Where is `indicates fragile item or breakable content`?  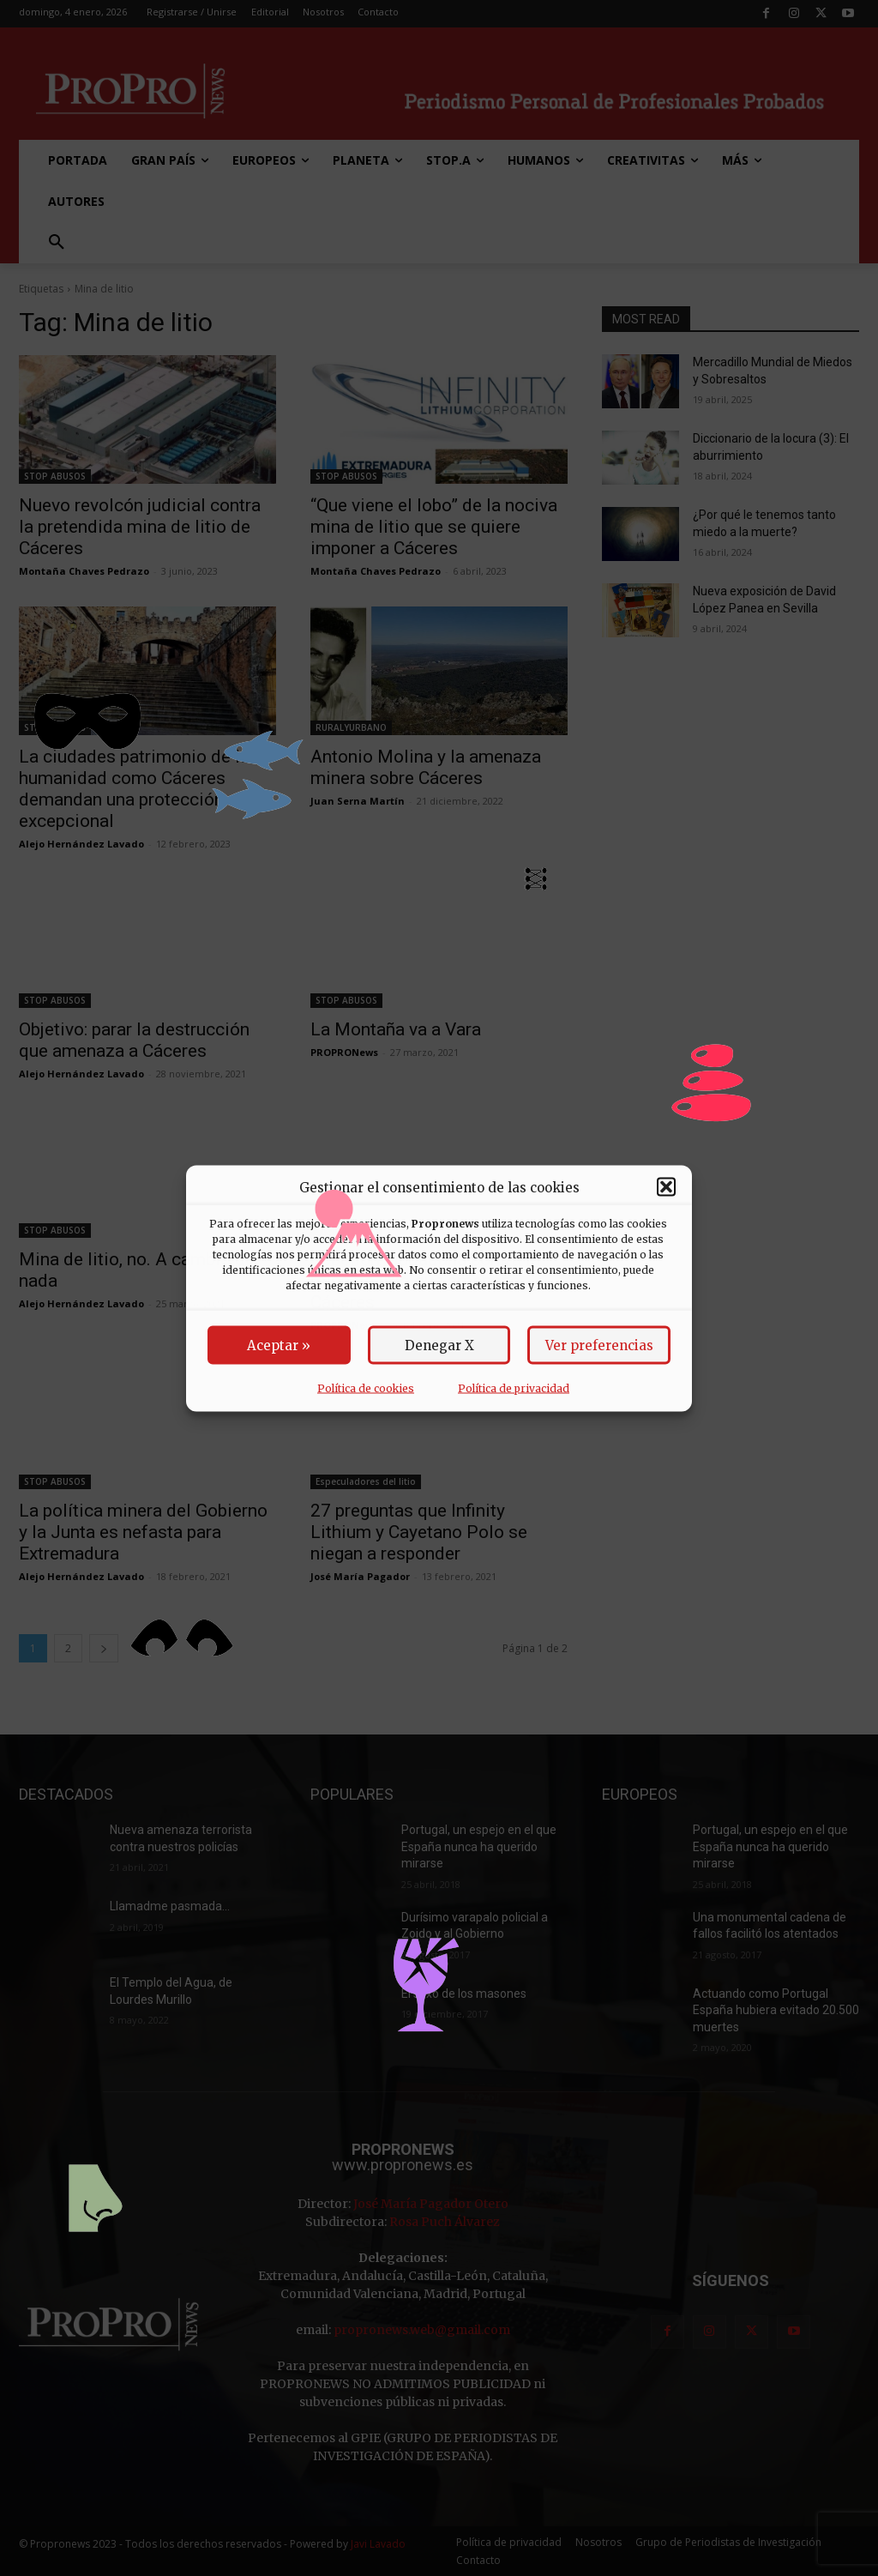
indicates fragile item or breakable content is located at coordinates (419, 1985).